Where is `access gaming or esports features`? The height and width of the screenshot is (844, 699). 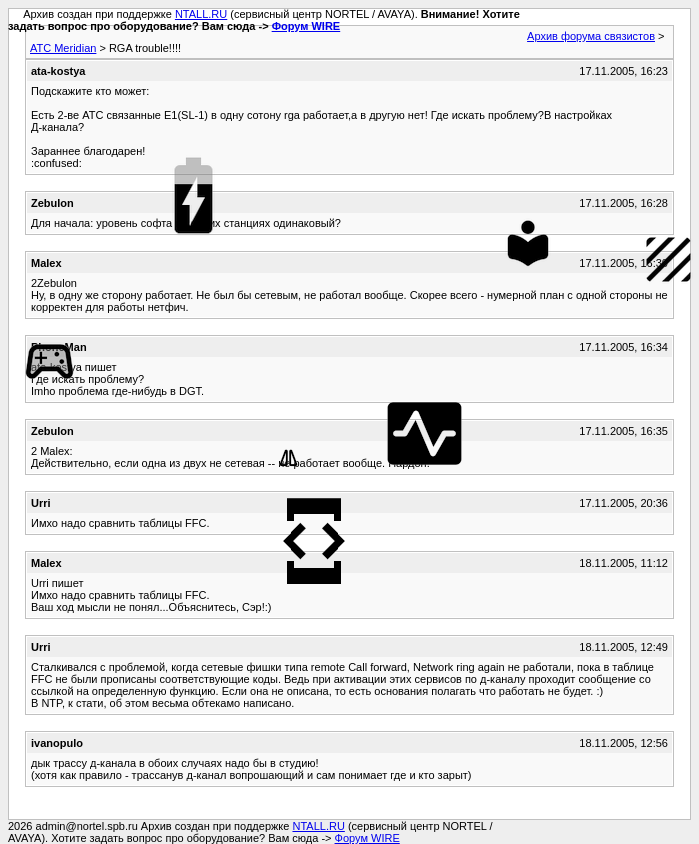
access gaming or esports features is located at coordinates (49, 361).